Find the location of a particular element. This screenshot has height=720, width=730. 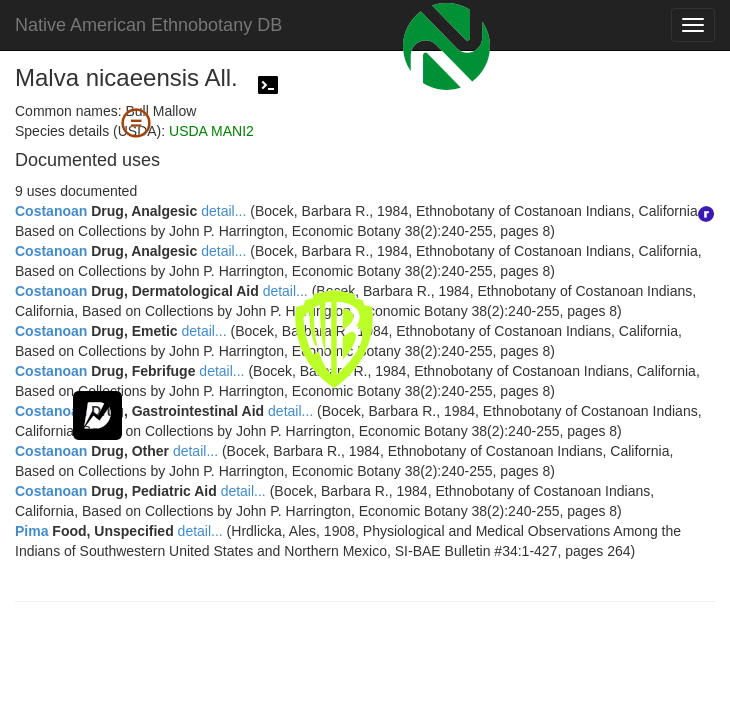

indicates creative commons no derivatives license is located at coordinates (136, 123).